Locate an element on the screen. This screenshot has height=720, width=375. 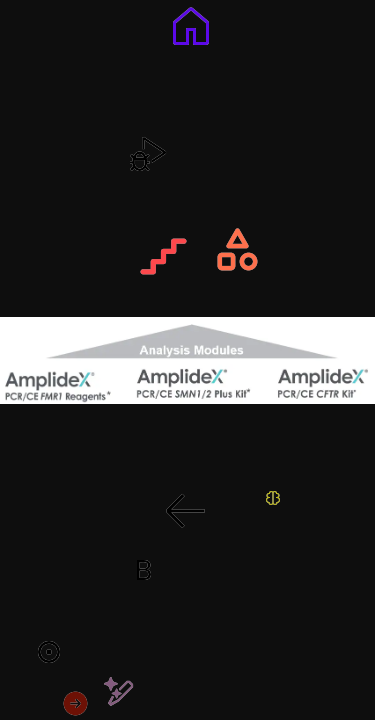
access shape tools or drawing options is located at coordinates (237, 250).